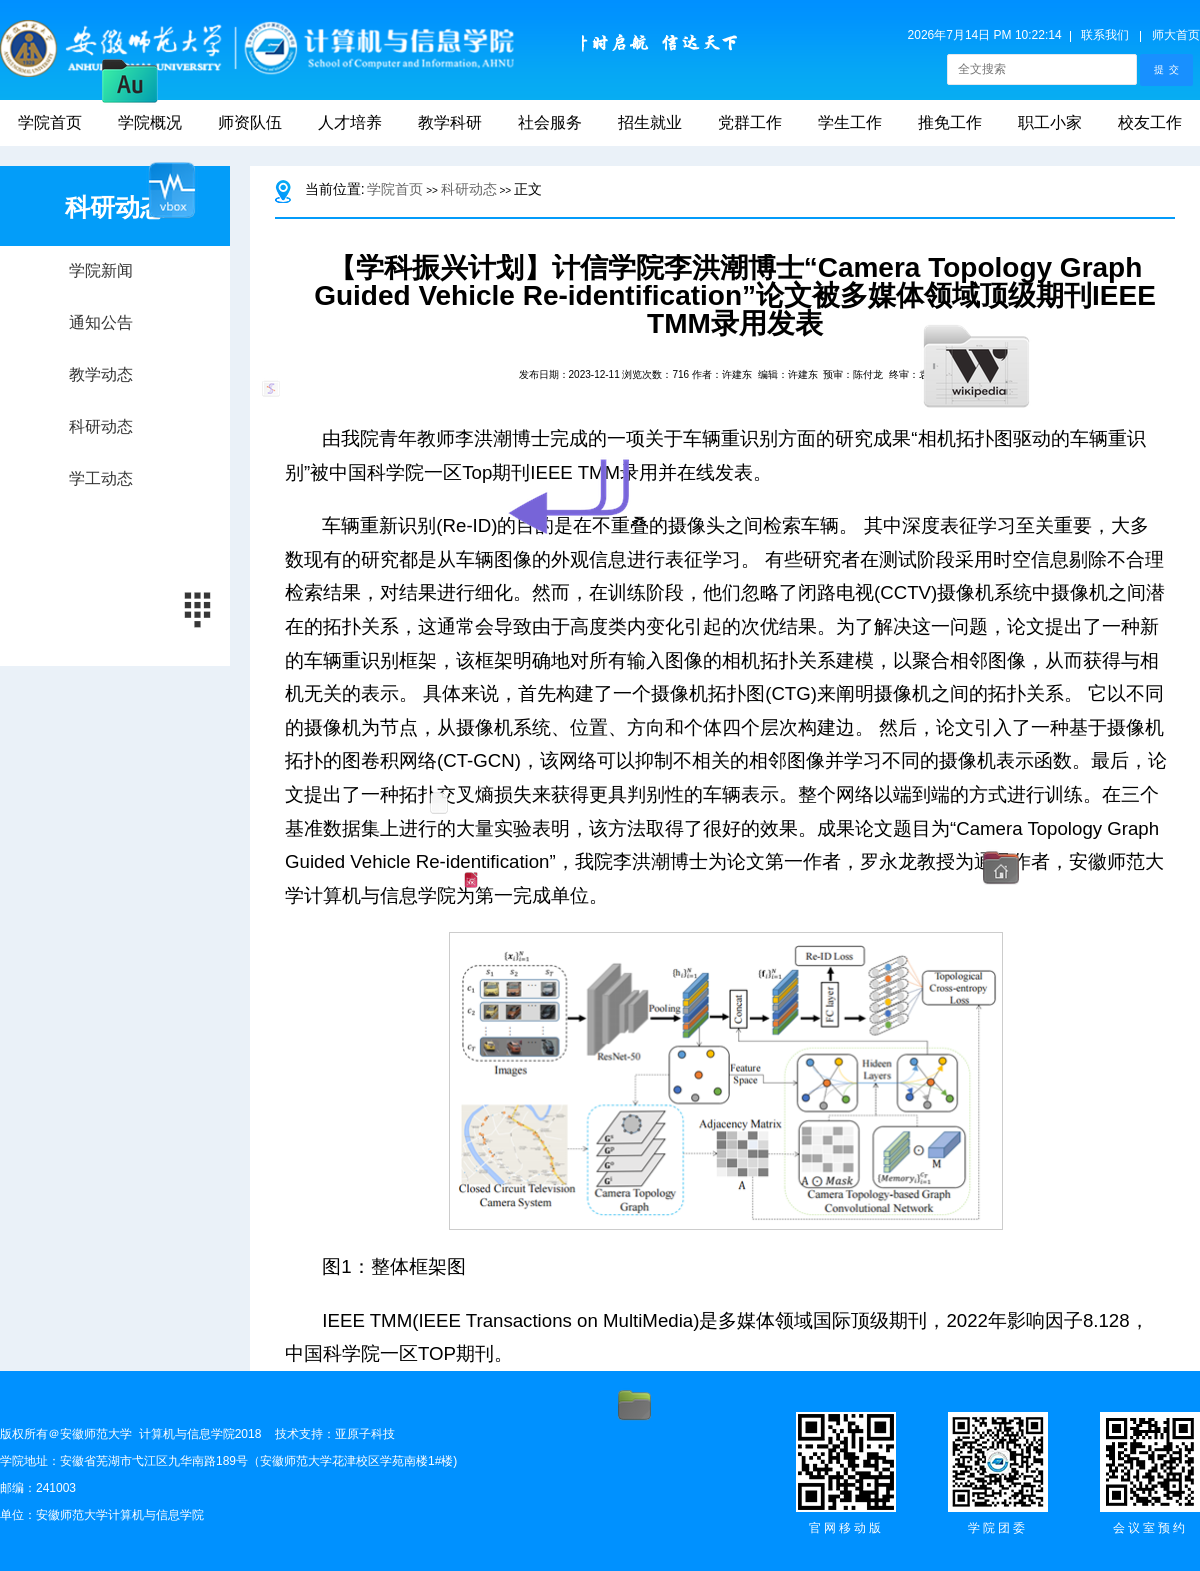 Image resolution: width=1200 pixels, height=1571 pixels. What do you see at coordinates (634, 1404) in the screenshot?
I see `indicates an open or expanded folder` at bounding box center [634, 1404].